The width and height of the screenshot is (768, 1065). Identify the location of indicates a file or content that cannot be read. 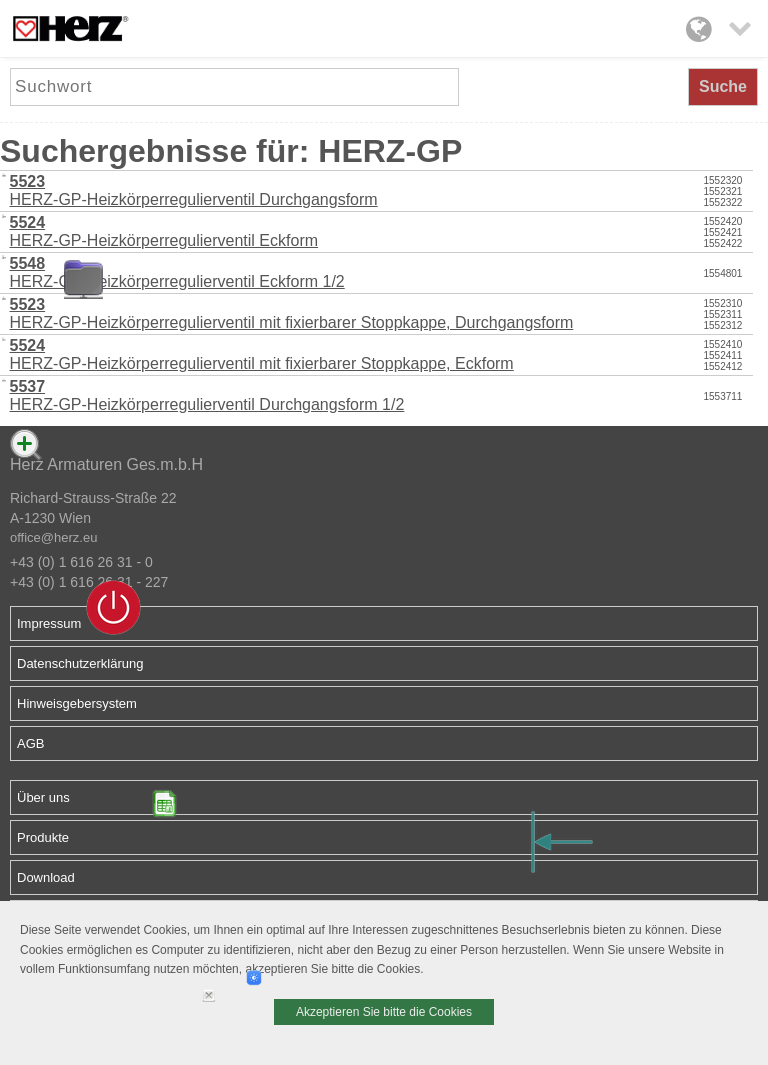
(209, 996).